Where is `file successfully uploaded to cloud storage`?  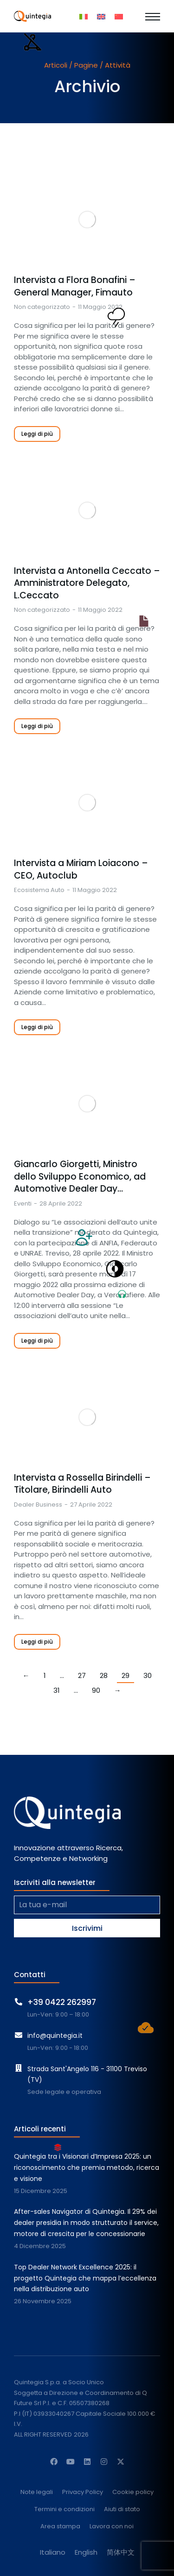
file successfully uploaded to cloud storage is located at coordinates (146, 2028).